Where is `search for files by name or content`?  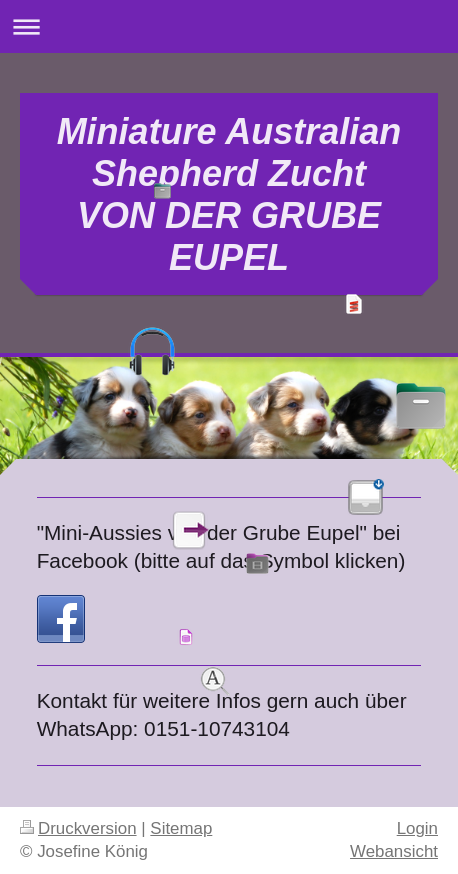 search for files by name or content is located at coordinates (215, 681).